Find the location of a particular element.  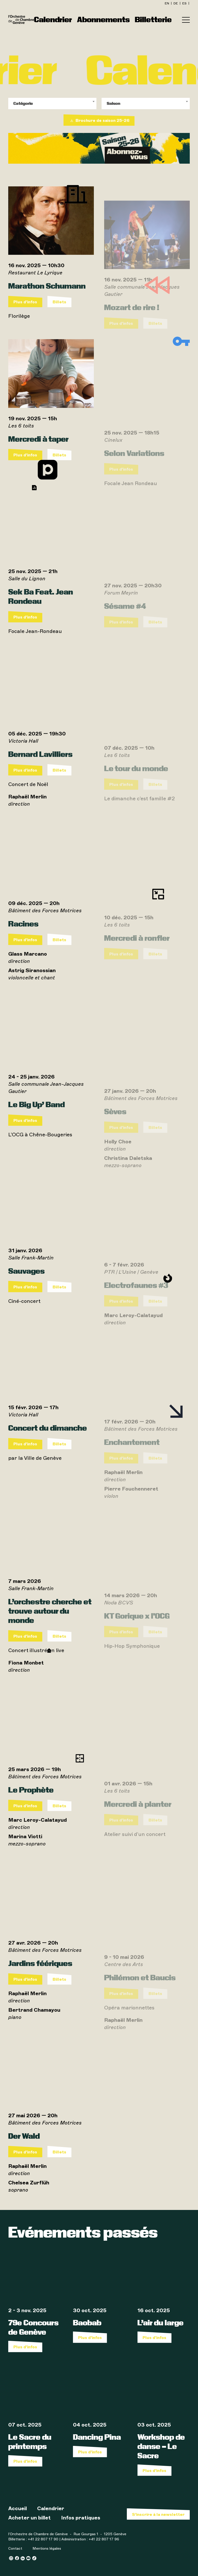

navigate to home screen is located at coordinates (49, 1651).